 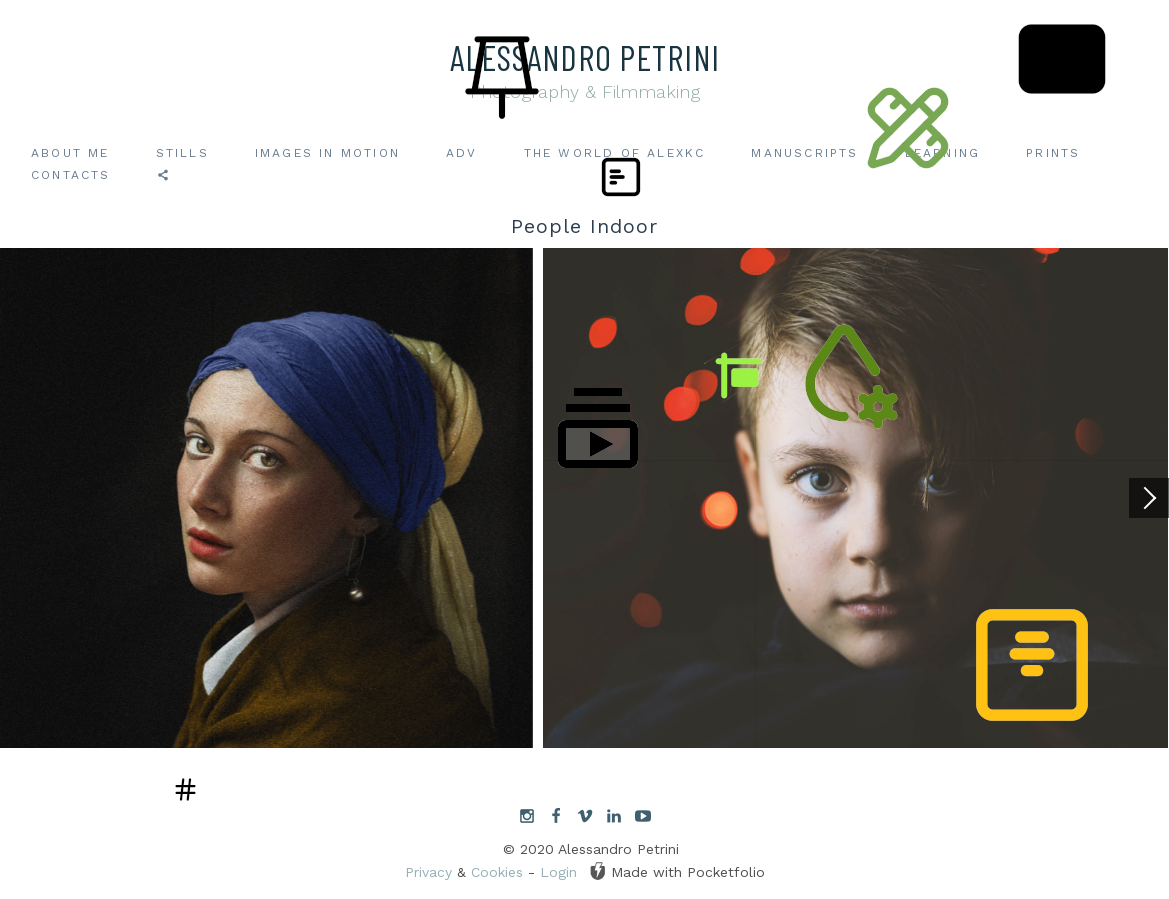 I want to click on align content to the left with vertical centering, so click(x=621, y=177).